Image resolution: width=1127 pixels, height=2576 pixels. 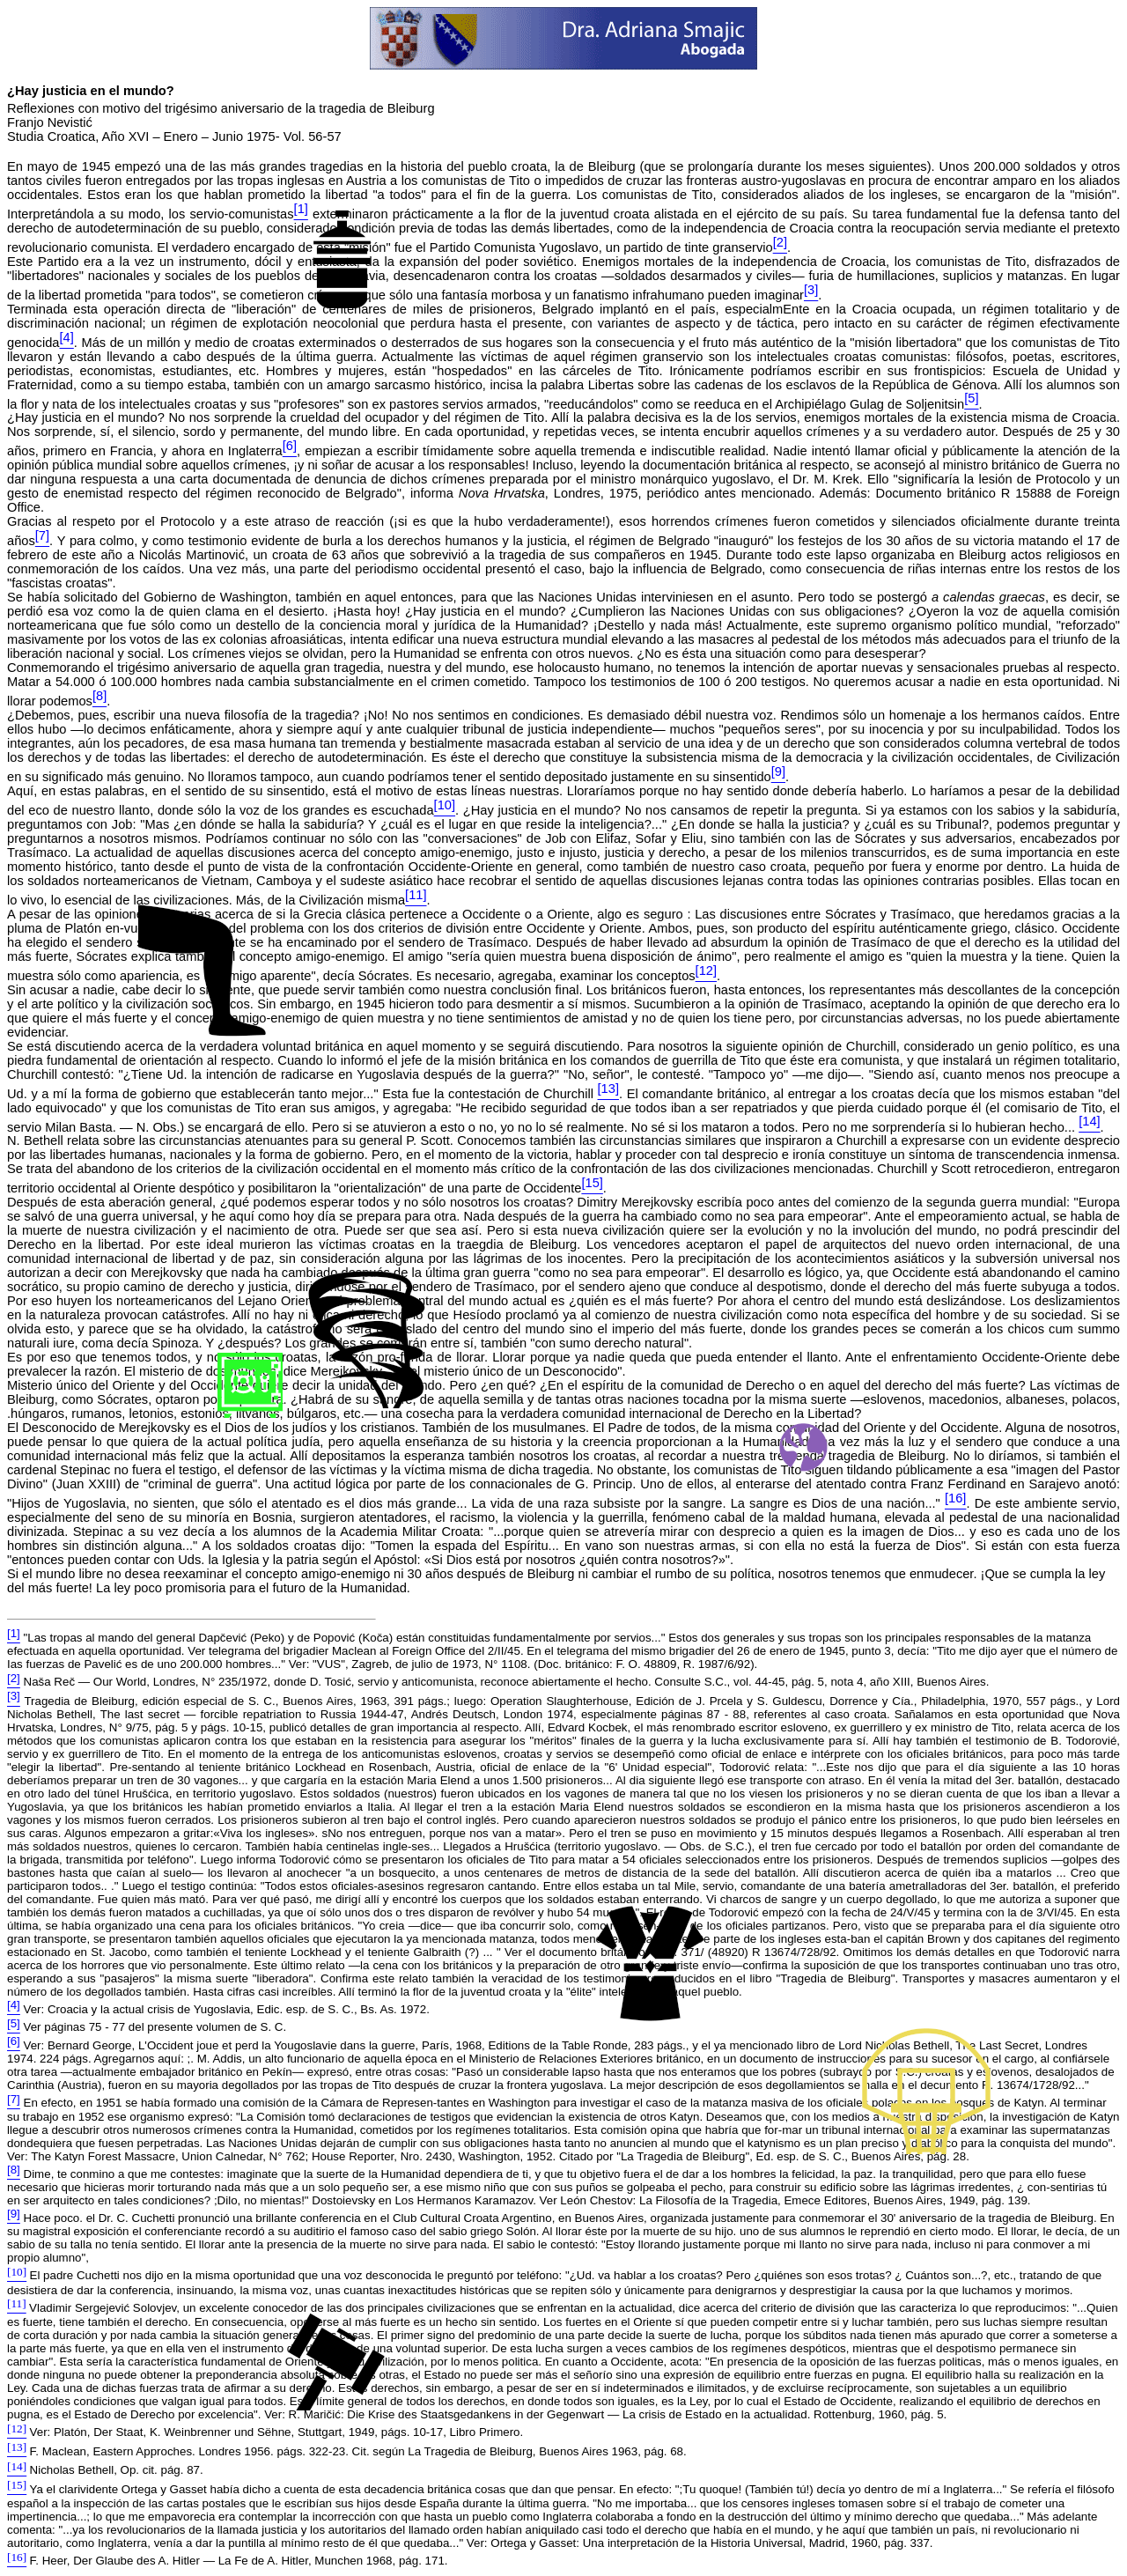 What do you see at coordinates (650, 1963) in the screenshot?
I see `select ninja armor equipment` at bounding box center [650, 1963].